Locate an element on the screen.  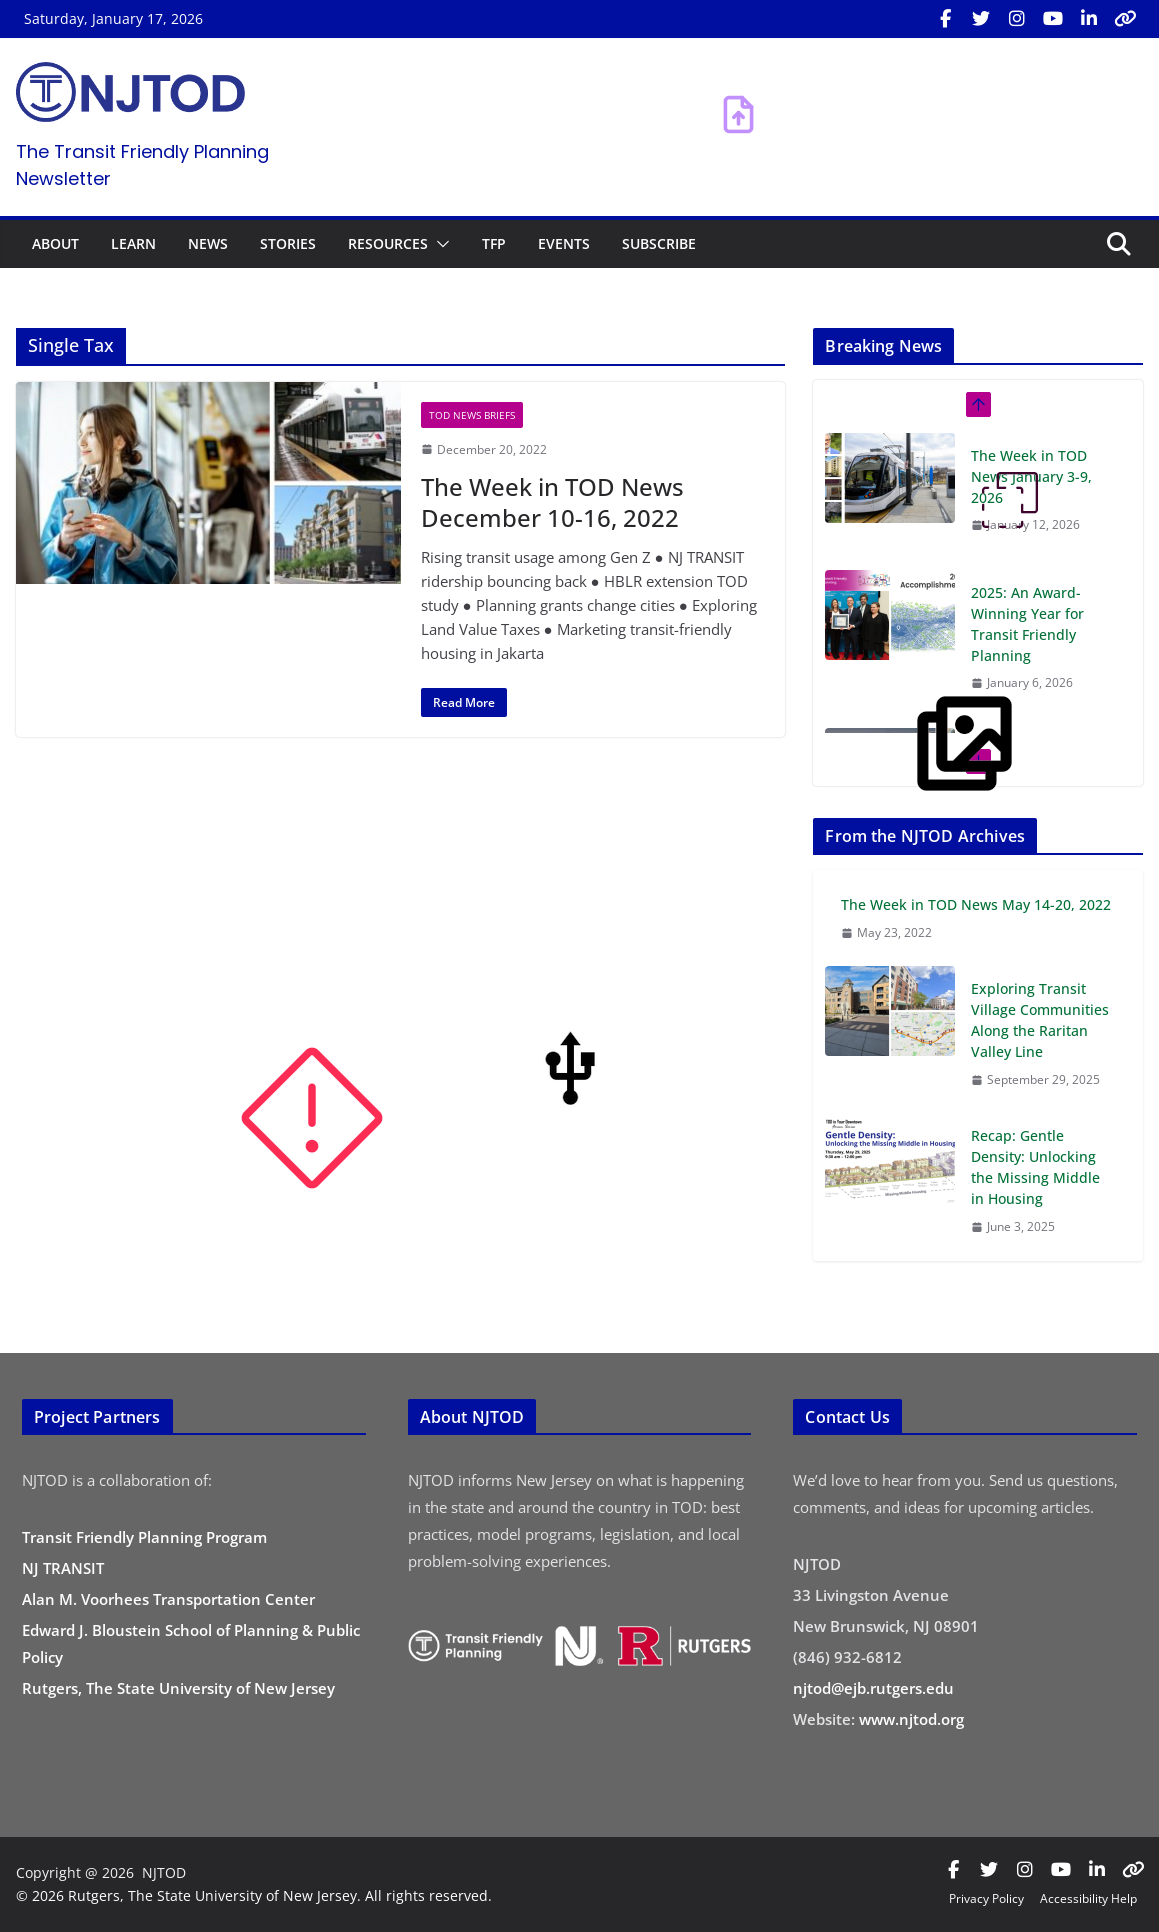
view photo gallery is located at coordinates (964, 743).